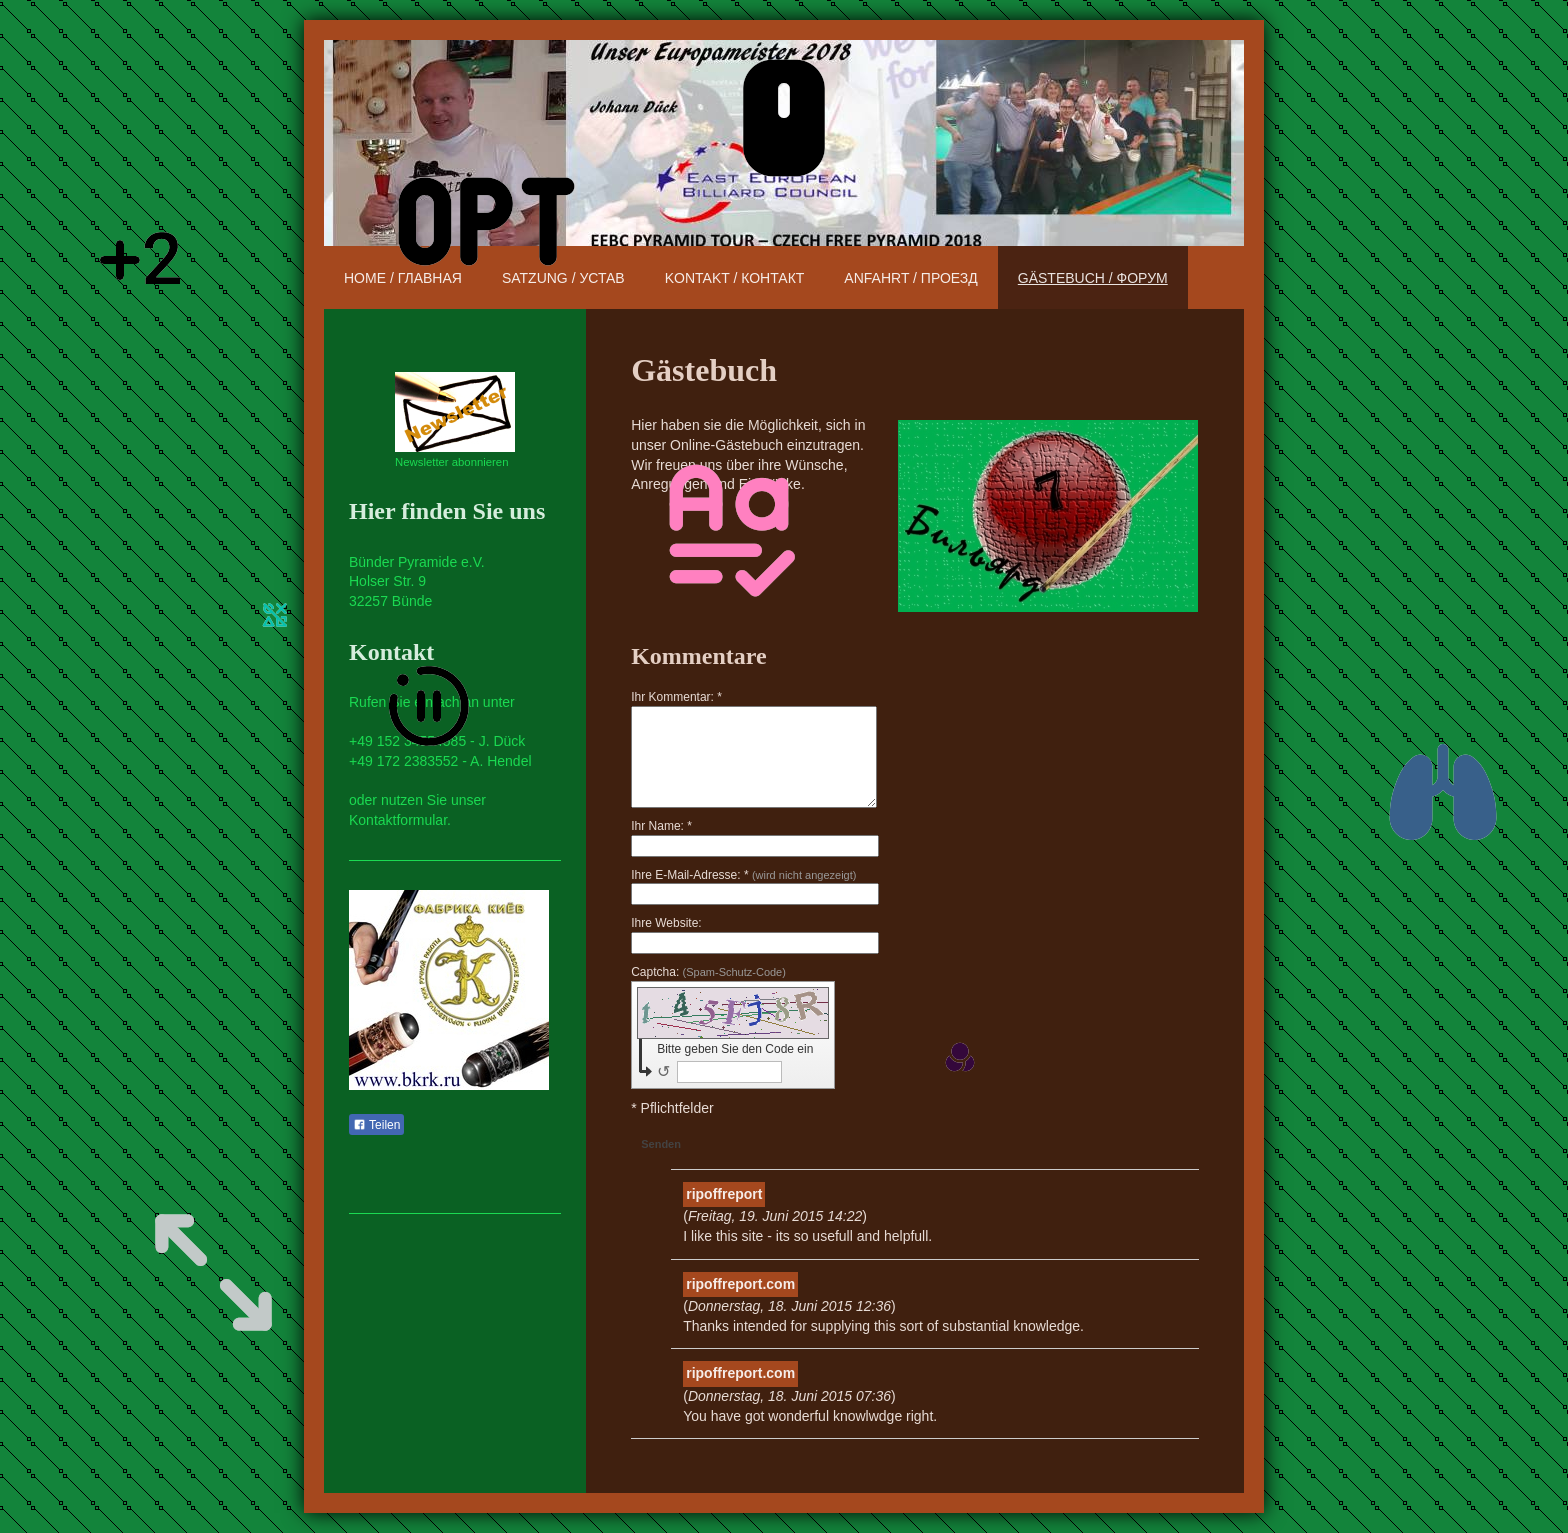 Image resolution: width=1568 pixels, height=1533 pixels. Describe the element at coordinates (429, 706) in the screenshot. I see `motion photo playback is paused` at that location.